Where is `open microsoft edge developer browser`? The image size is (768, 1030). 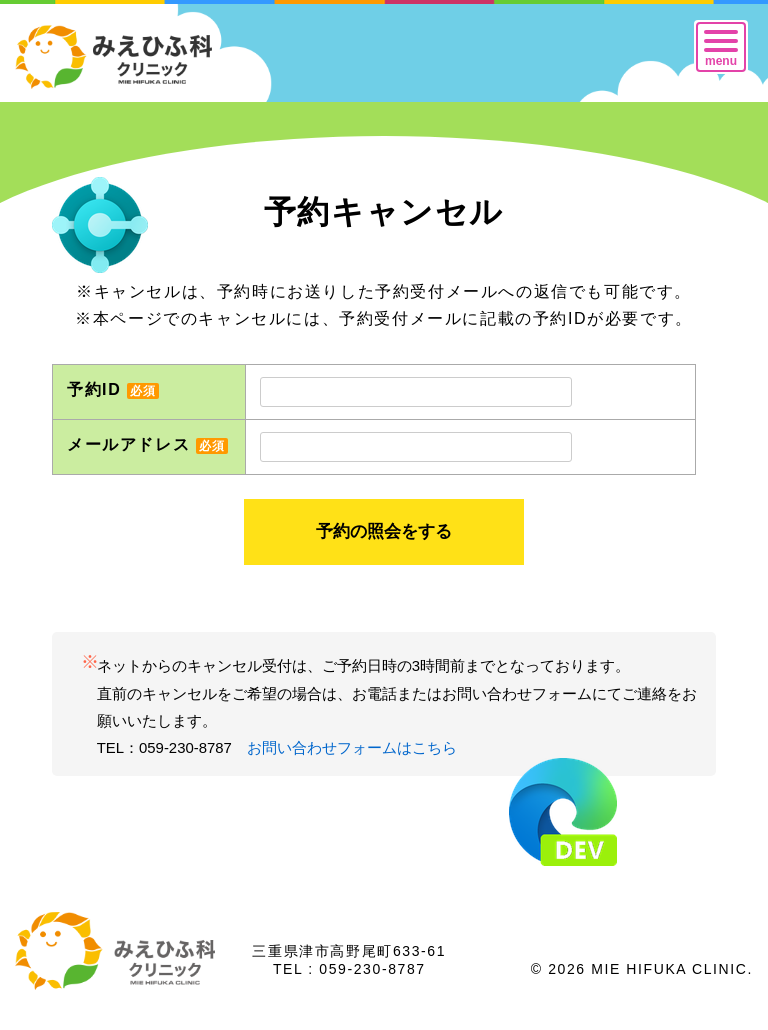 open microsoft edge developer browser is located at coordinates (563, 812).